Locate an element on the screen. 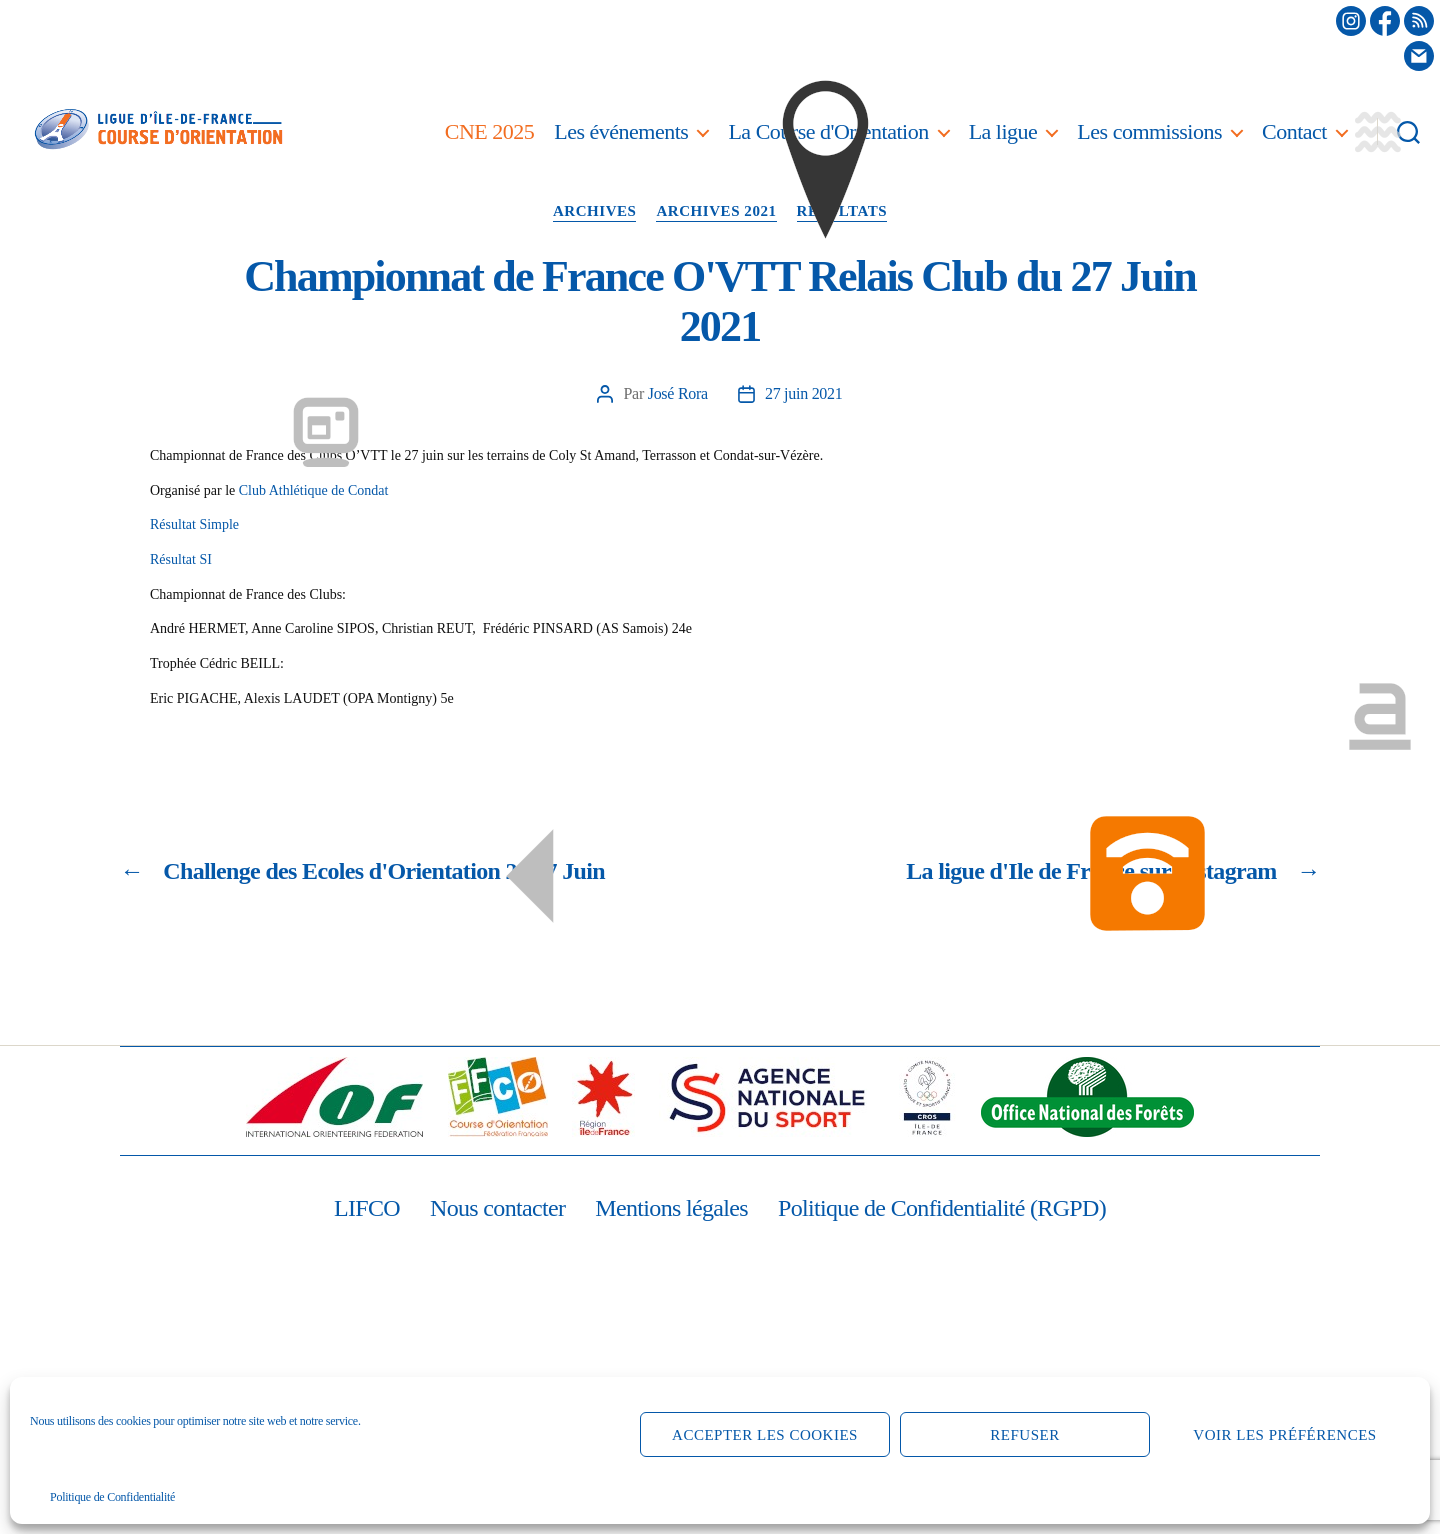 The width and height of the screenshot is (1440, 1534). indicates hotspot or tethering is active is located at coordinates (1147, 873).